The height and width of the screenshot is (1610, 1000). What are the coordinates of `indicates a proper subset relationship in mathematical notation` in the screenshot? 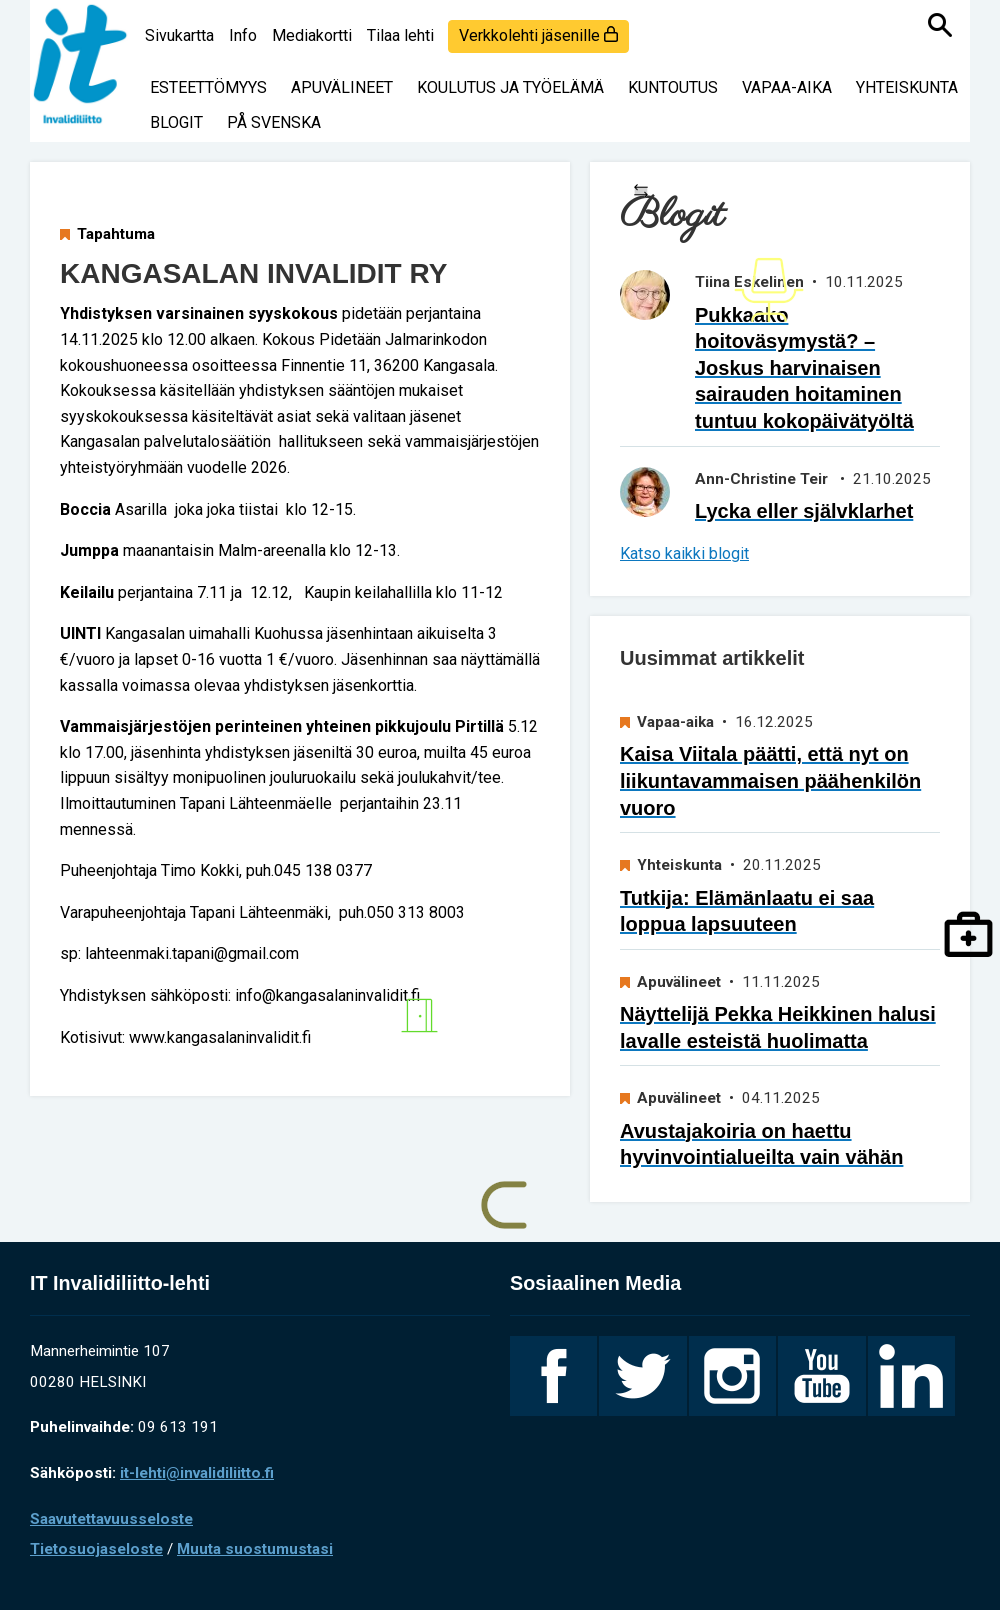 It's located at (505, 1205).